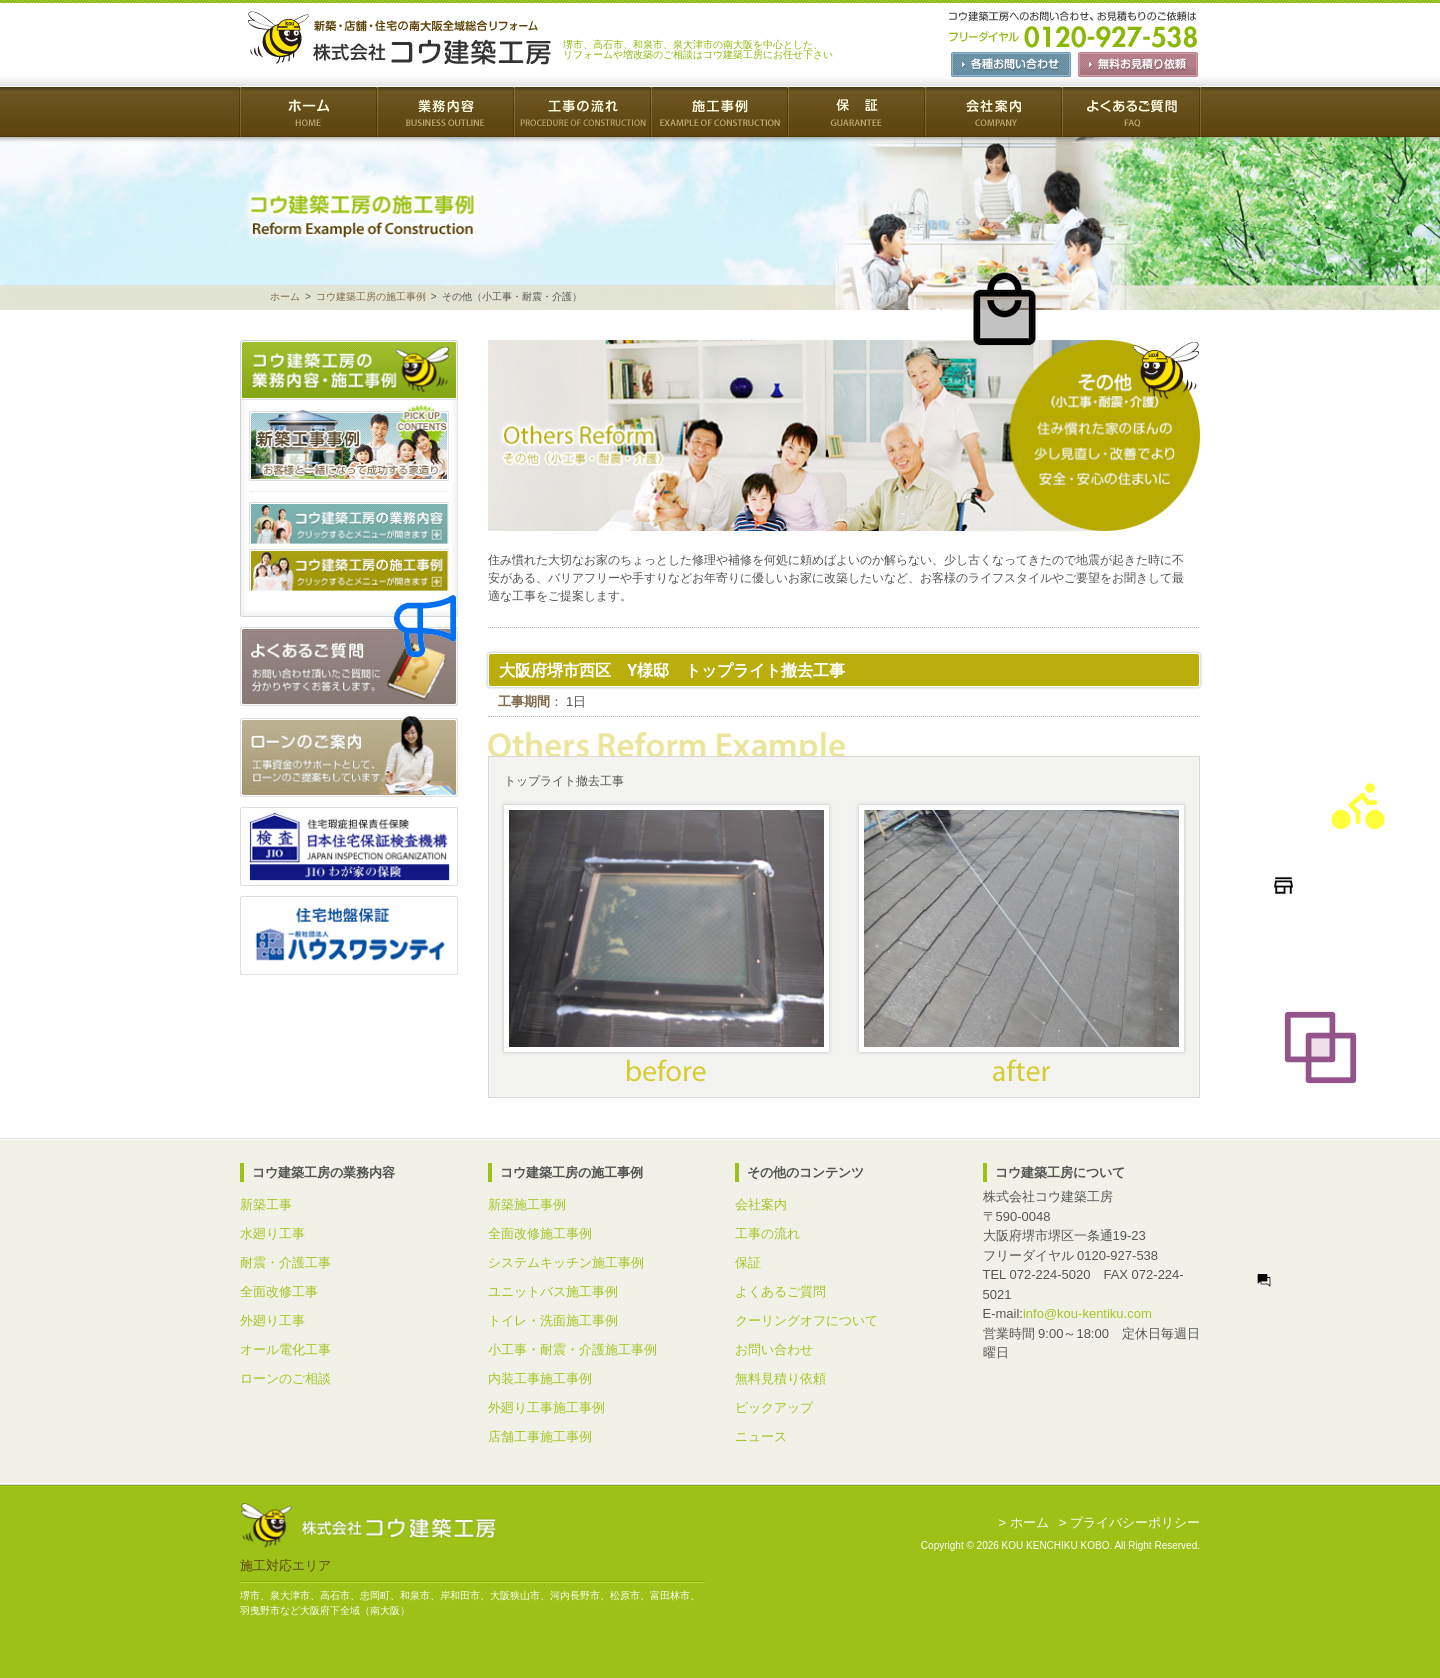 The image size is (1440, 1678). What do you see at coordinates (1320, 1047) in the screenshot?
I see `merge or intersect selected layers` at bounding box center [1320, 1047].